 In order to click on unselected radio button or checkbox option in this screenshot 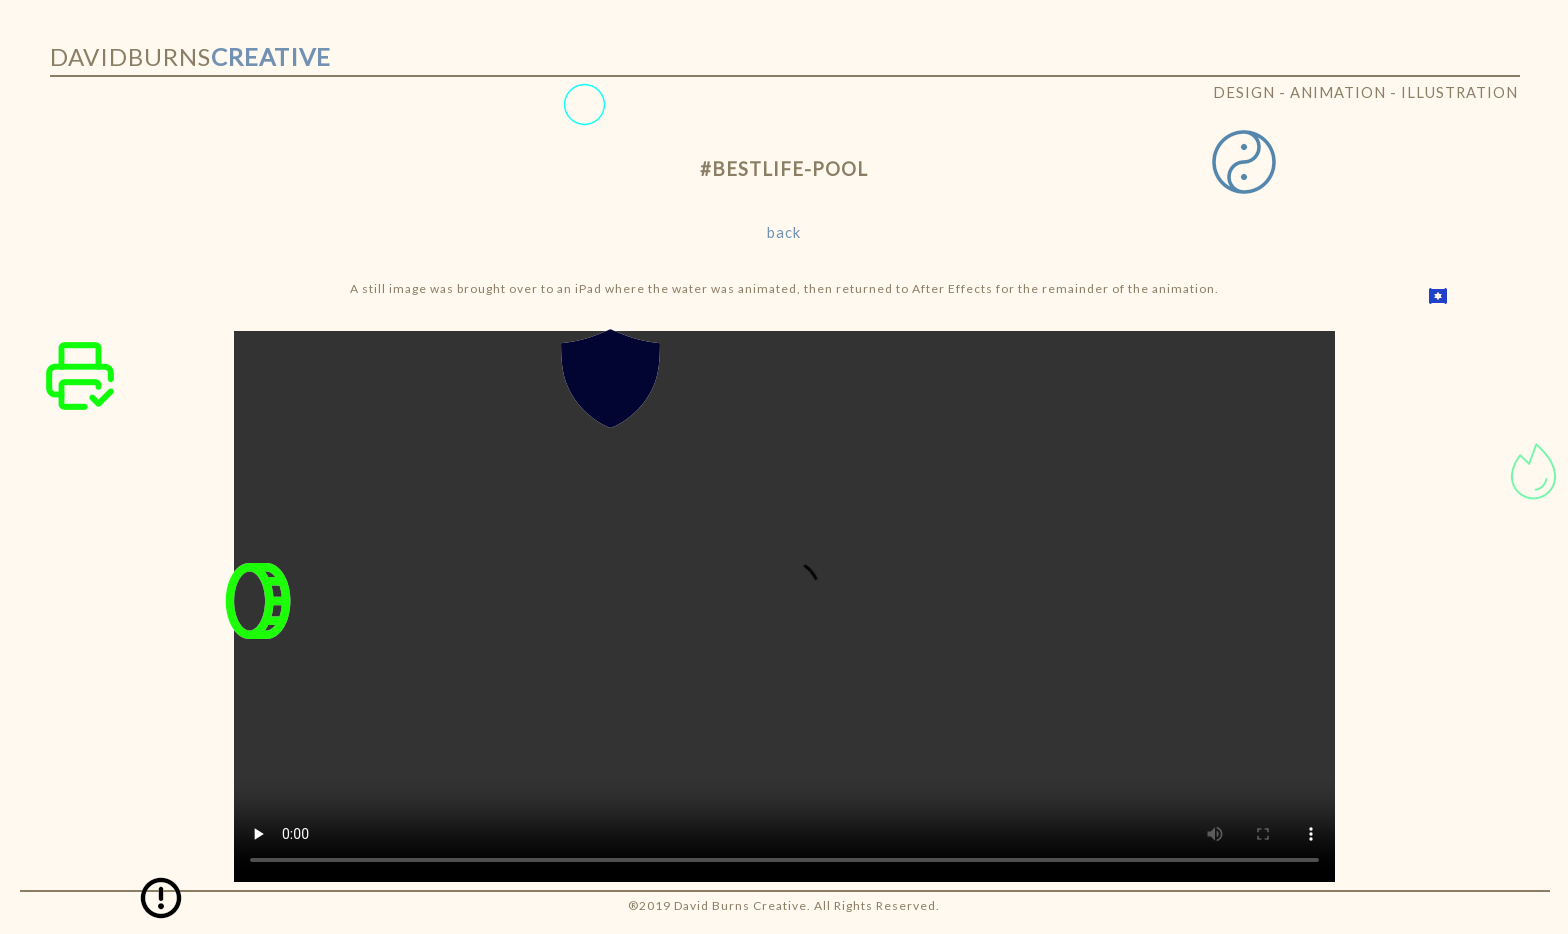, I will do `click(584, 104)`.